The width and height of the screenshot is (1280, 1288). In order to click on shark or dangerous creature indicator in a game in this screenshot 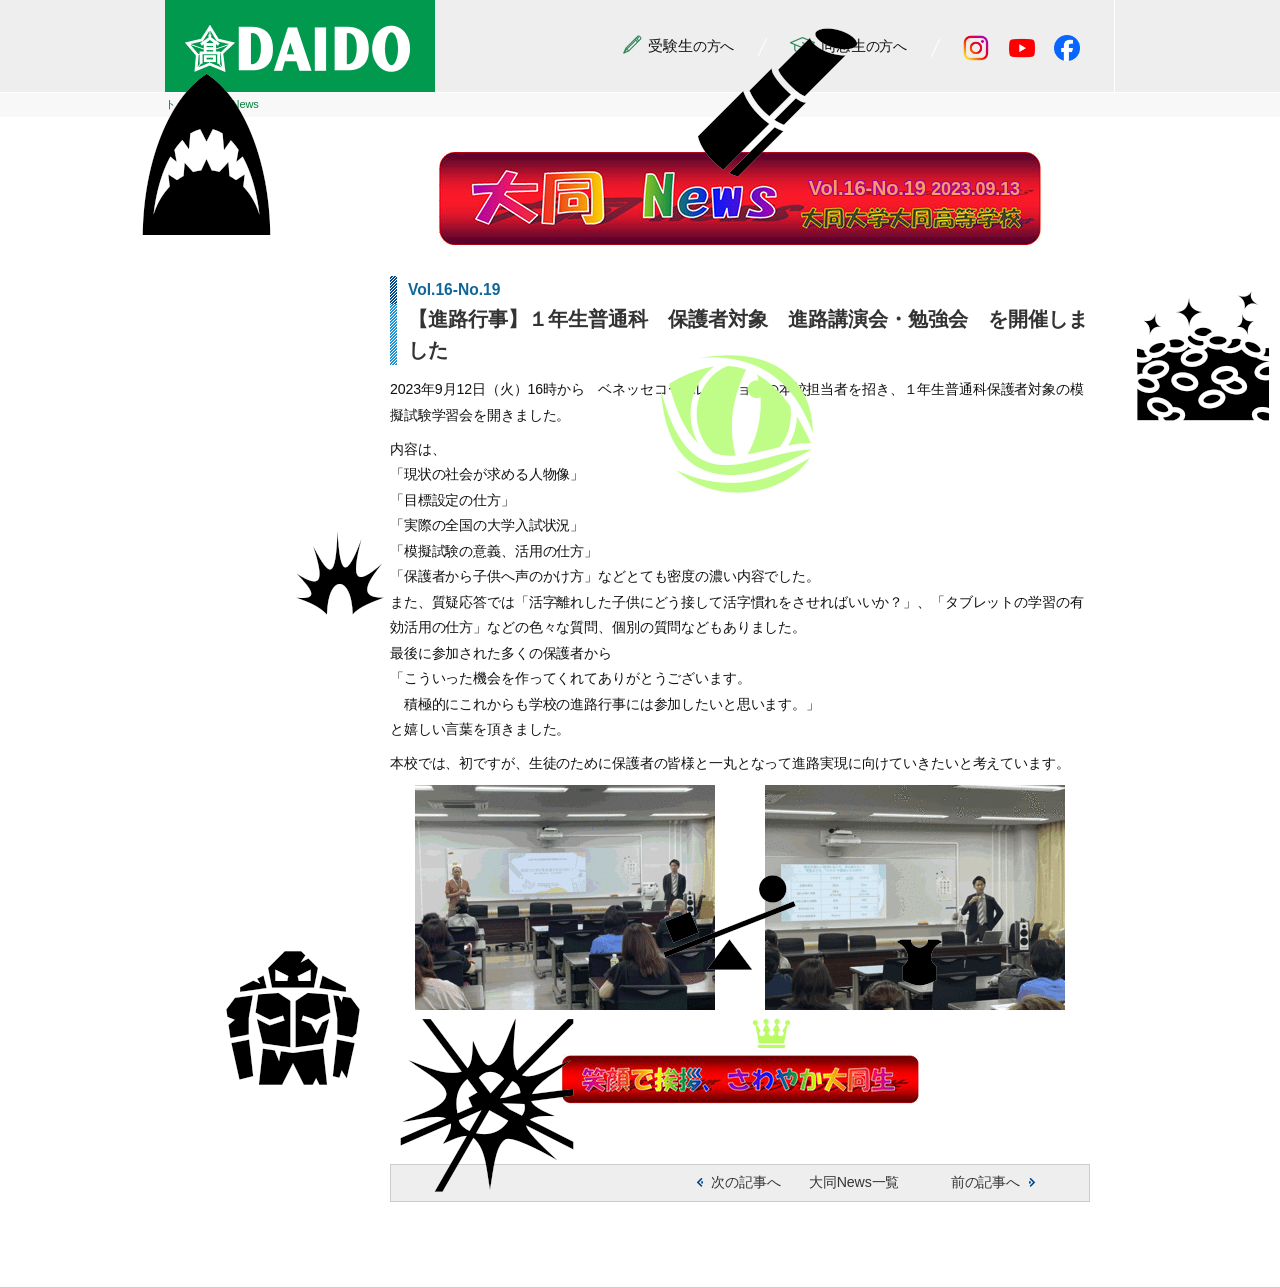, I will do `click(206, 154)`.